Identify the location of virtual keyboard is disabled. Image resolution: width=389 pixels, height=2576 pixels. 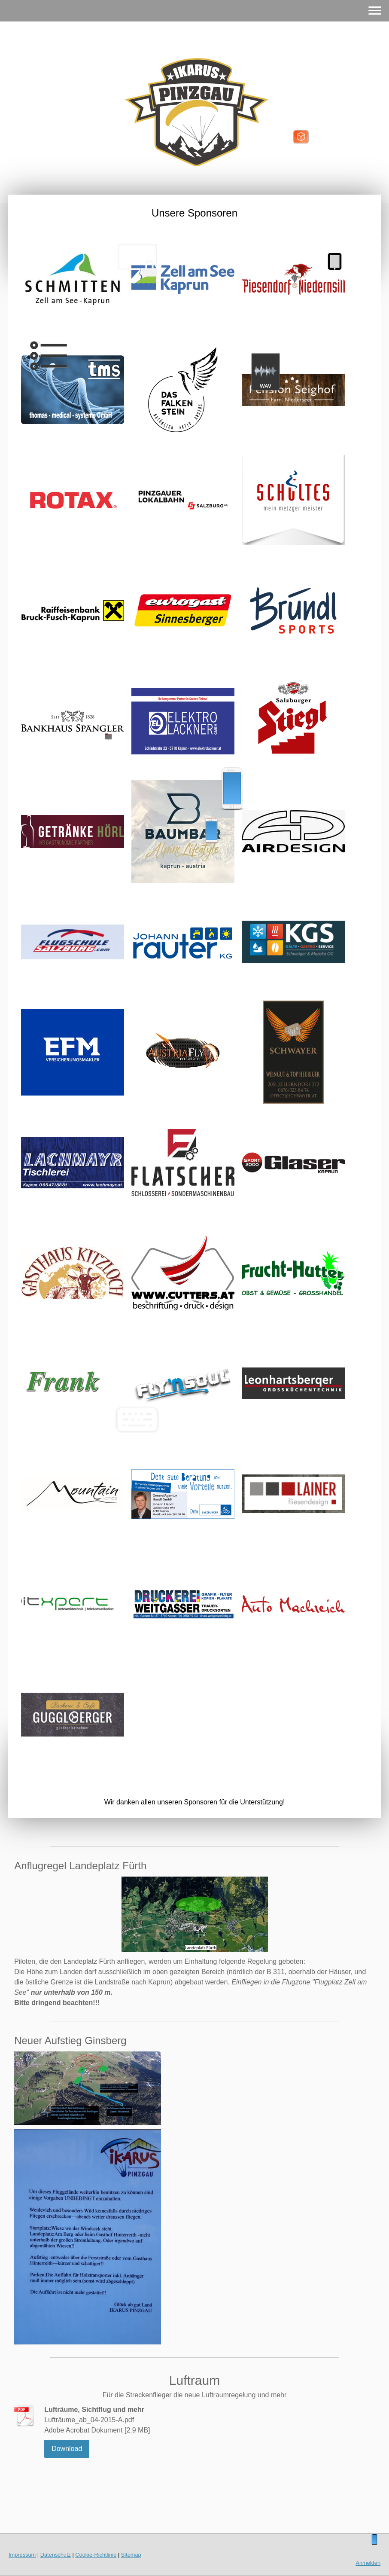
(137, 1419).